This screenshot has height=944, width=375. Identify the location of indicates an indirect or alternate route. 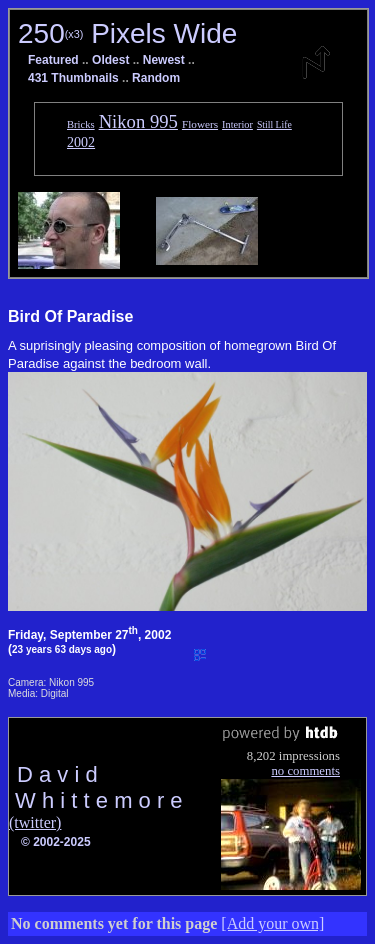
(315, 62).